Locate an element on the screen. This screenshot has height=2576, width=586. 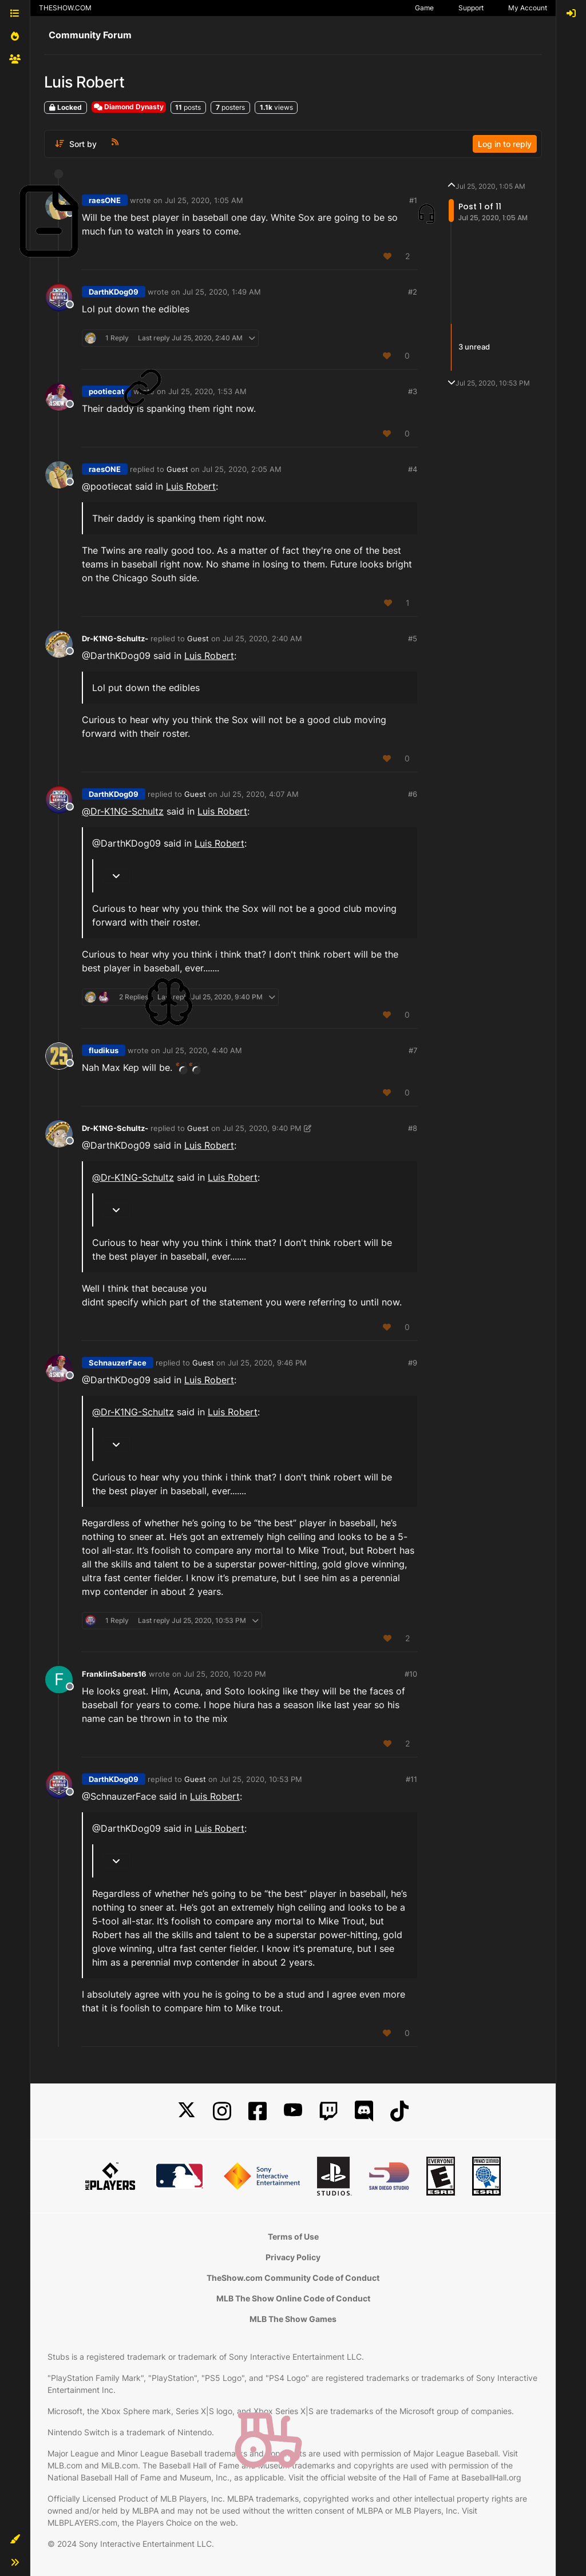
copy or share a link is located at coordinates (142, 388).